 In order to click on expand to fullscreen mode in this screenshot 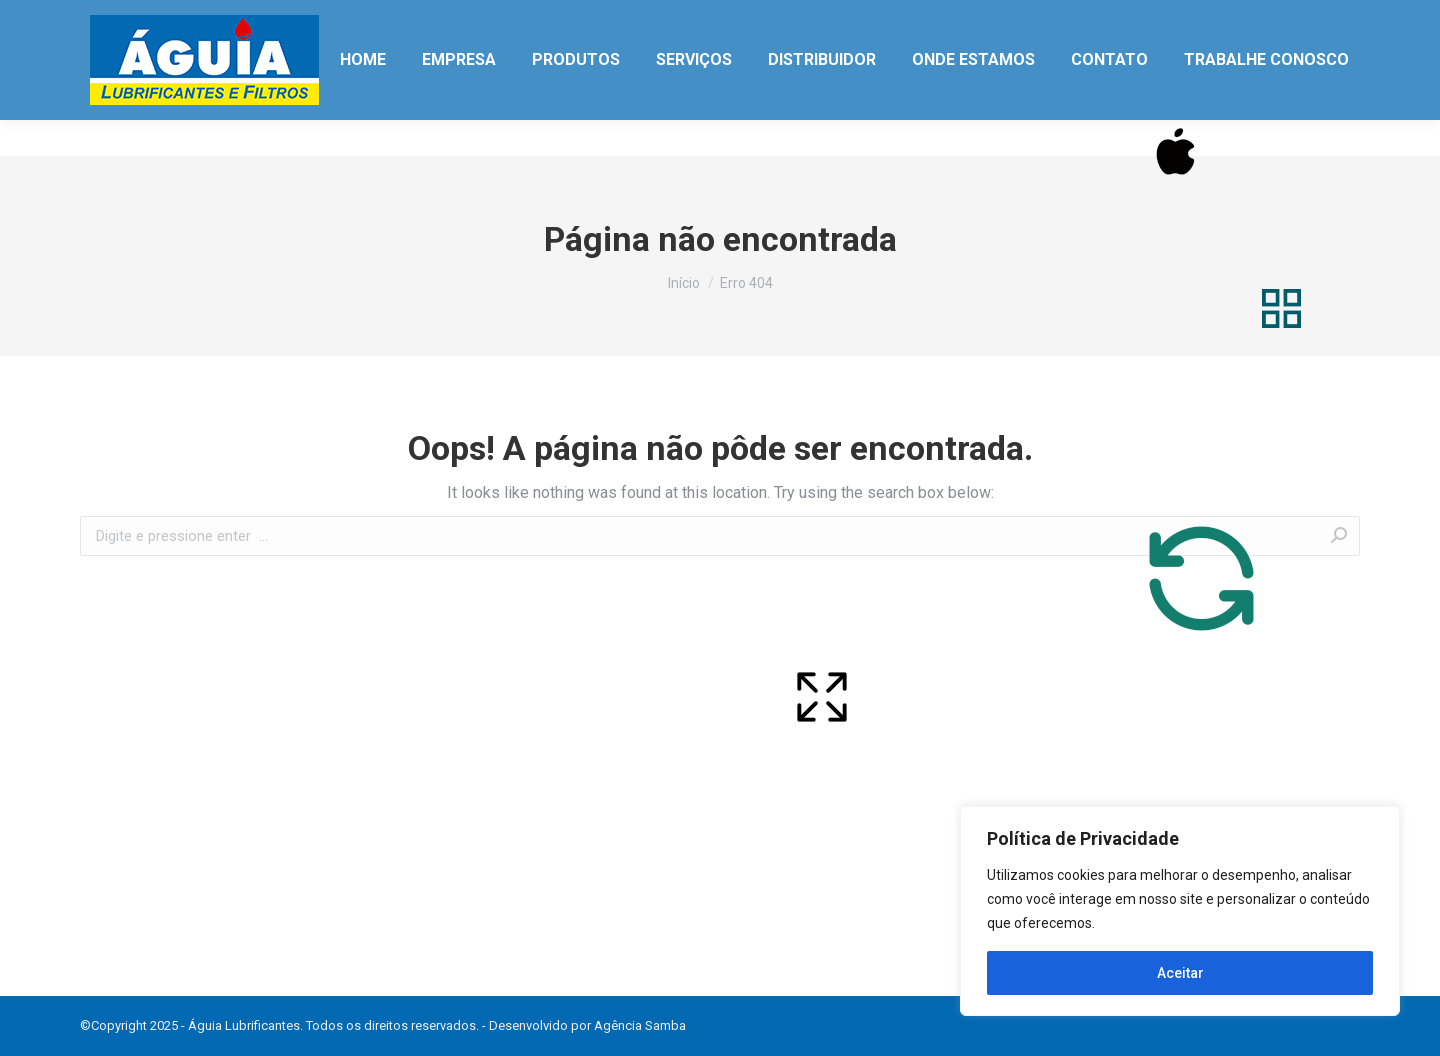, I will do `click(822, 697)`.